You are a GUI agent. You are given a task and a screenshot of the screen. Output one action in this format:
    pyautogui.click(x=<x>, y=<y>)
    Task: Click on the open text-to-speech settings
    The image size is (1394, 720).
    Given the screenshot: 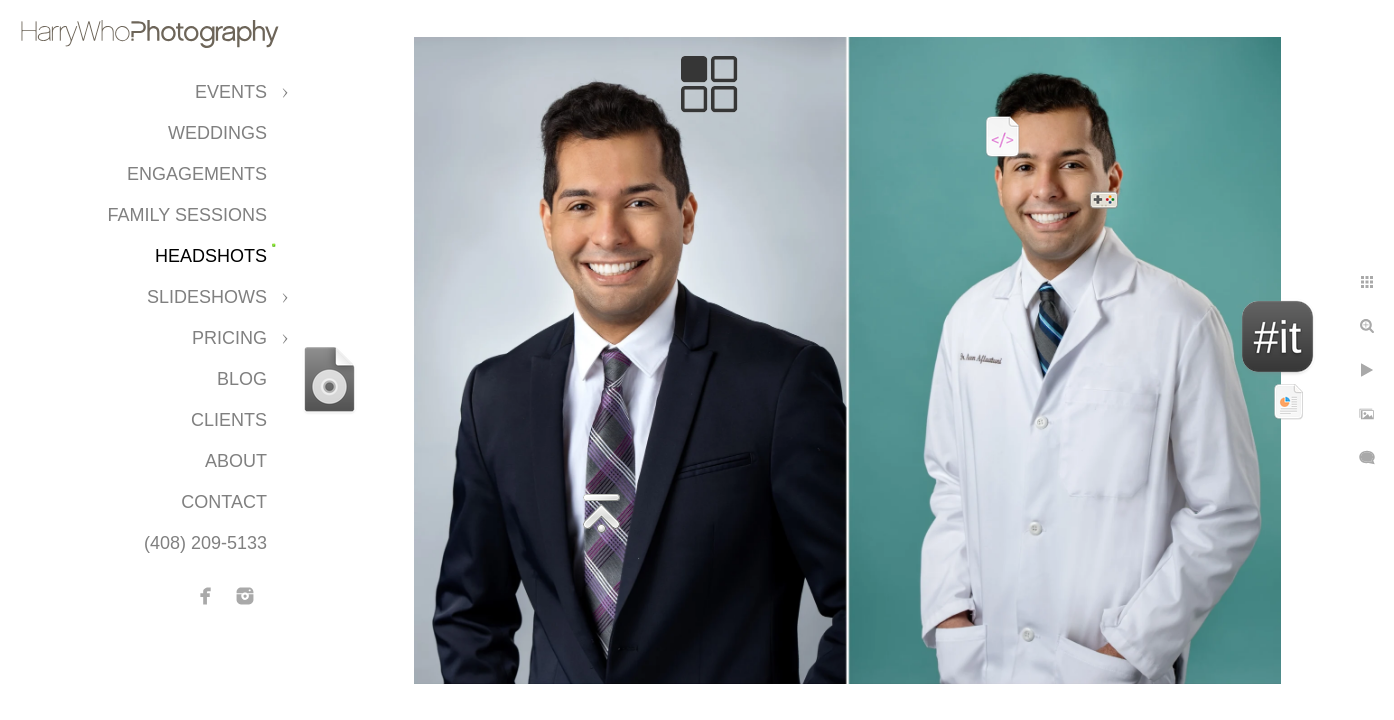 What is the action you would take?
    pyautogui.click(x=252, y=216)
    